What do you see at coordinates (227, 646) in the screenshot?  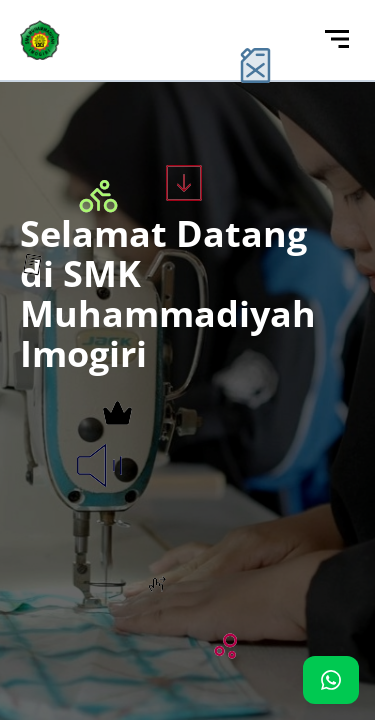 I see `view bubble chart data visualization` at bounding box center [227, 646].